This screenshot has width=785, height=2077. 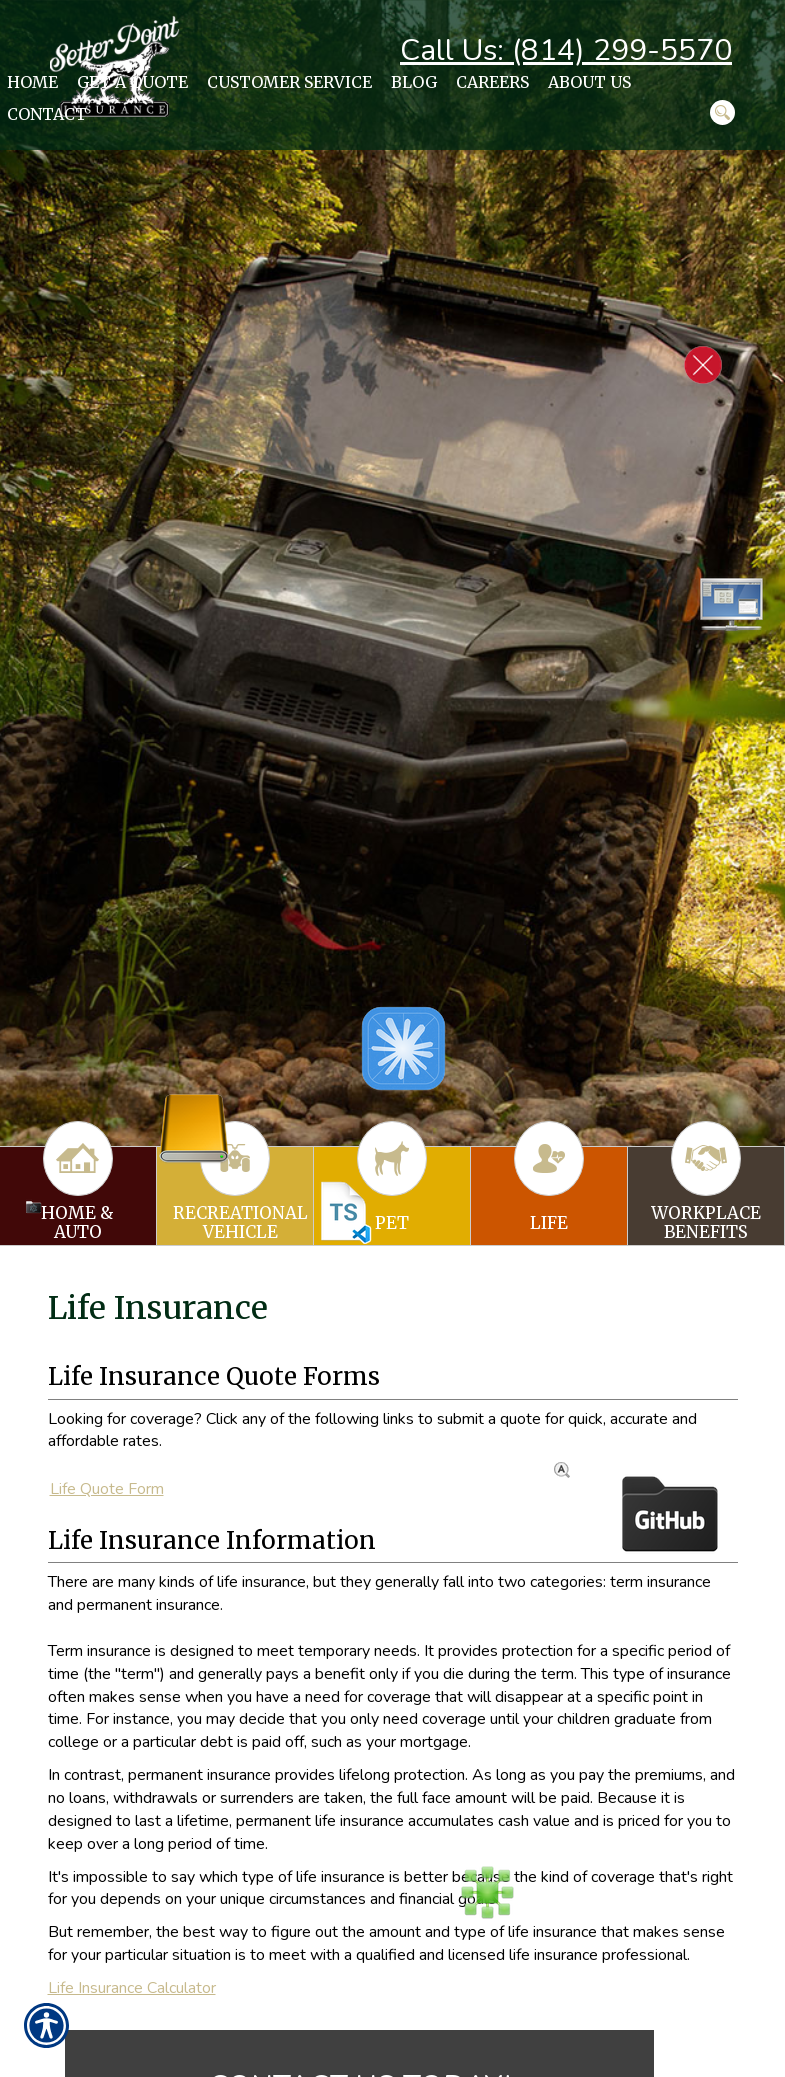 What do you see at coordinates (669, 1516) in the screenshot?
I see `open github repositories folder` at bounding box center [669, 1516].